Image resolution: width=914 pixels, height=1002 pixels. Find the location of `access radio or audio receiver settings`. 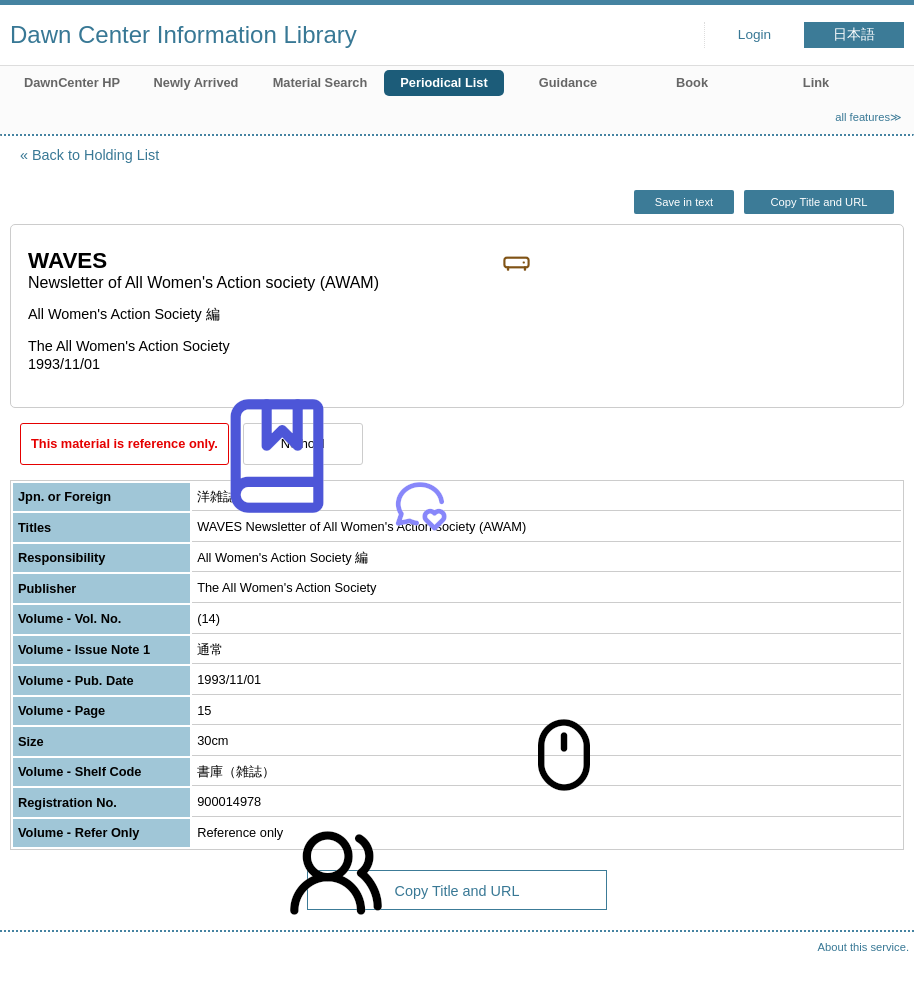

access radio or audio receiver settings is located at coordinates (516, 262).